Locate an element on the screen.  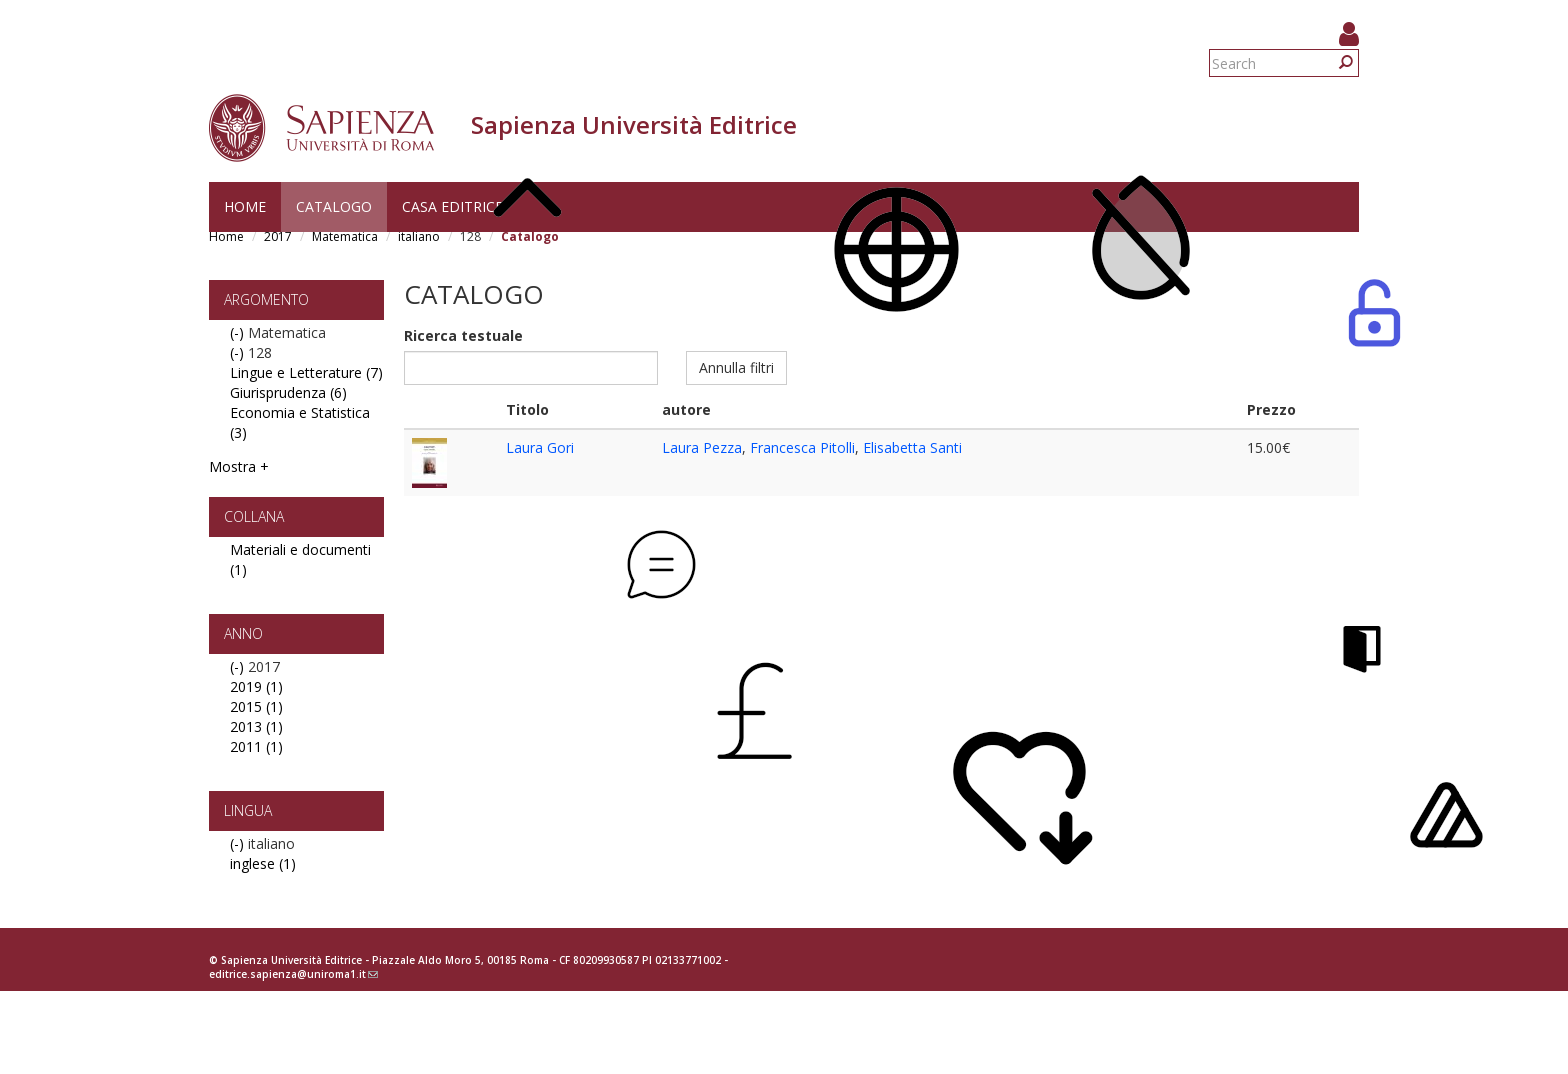
view prices in british pounds is located at coordinates (759, 713).